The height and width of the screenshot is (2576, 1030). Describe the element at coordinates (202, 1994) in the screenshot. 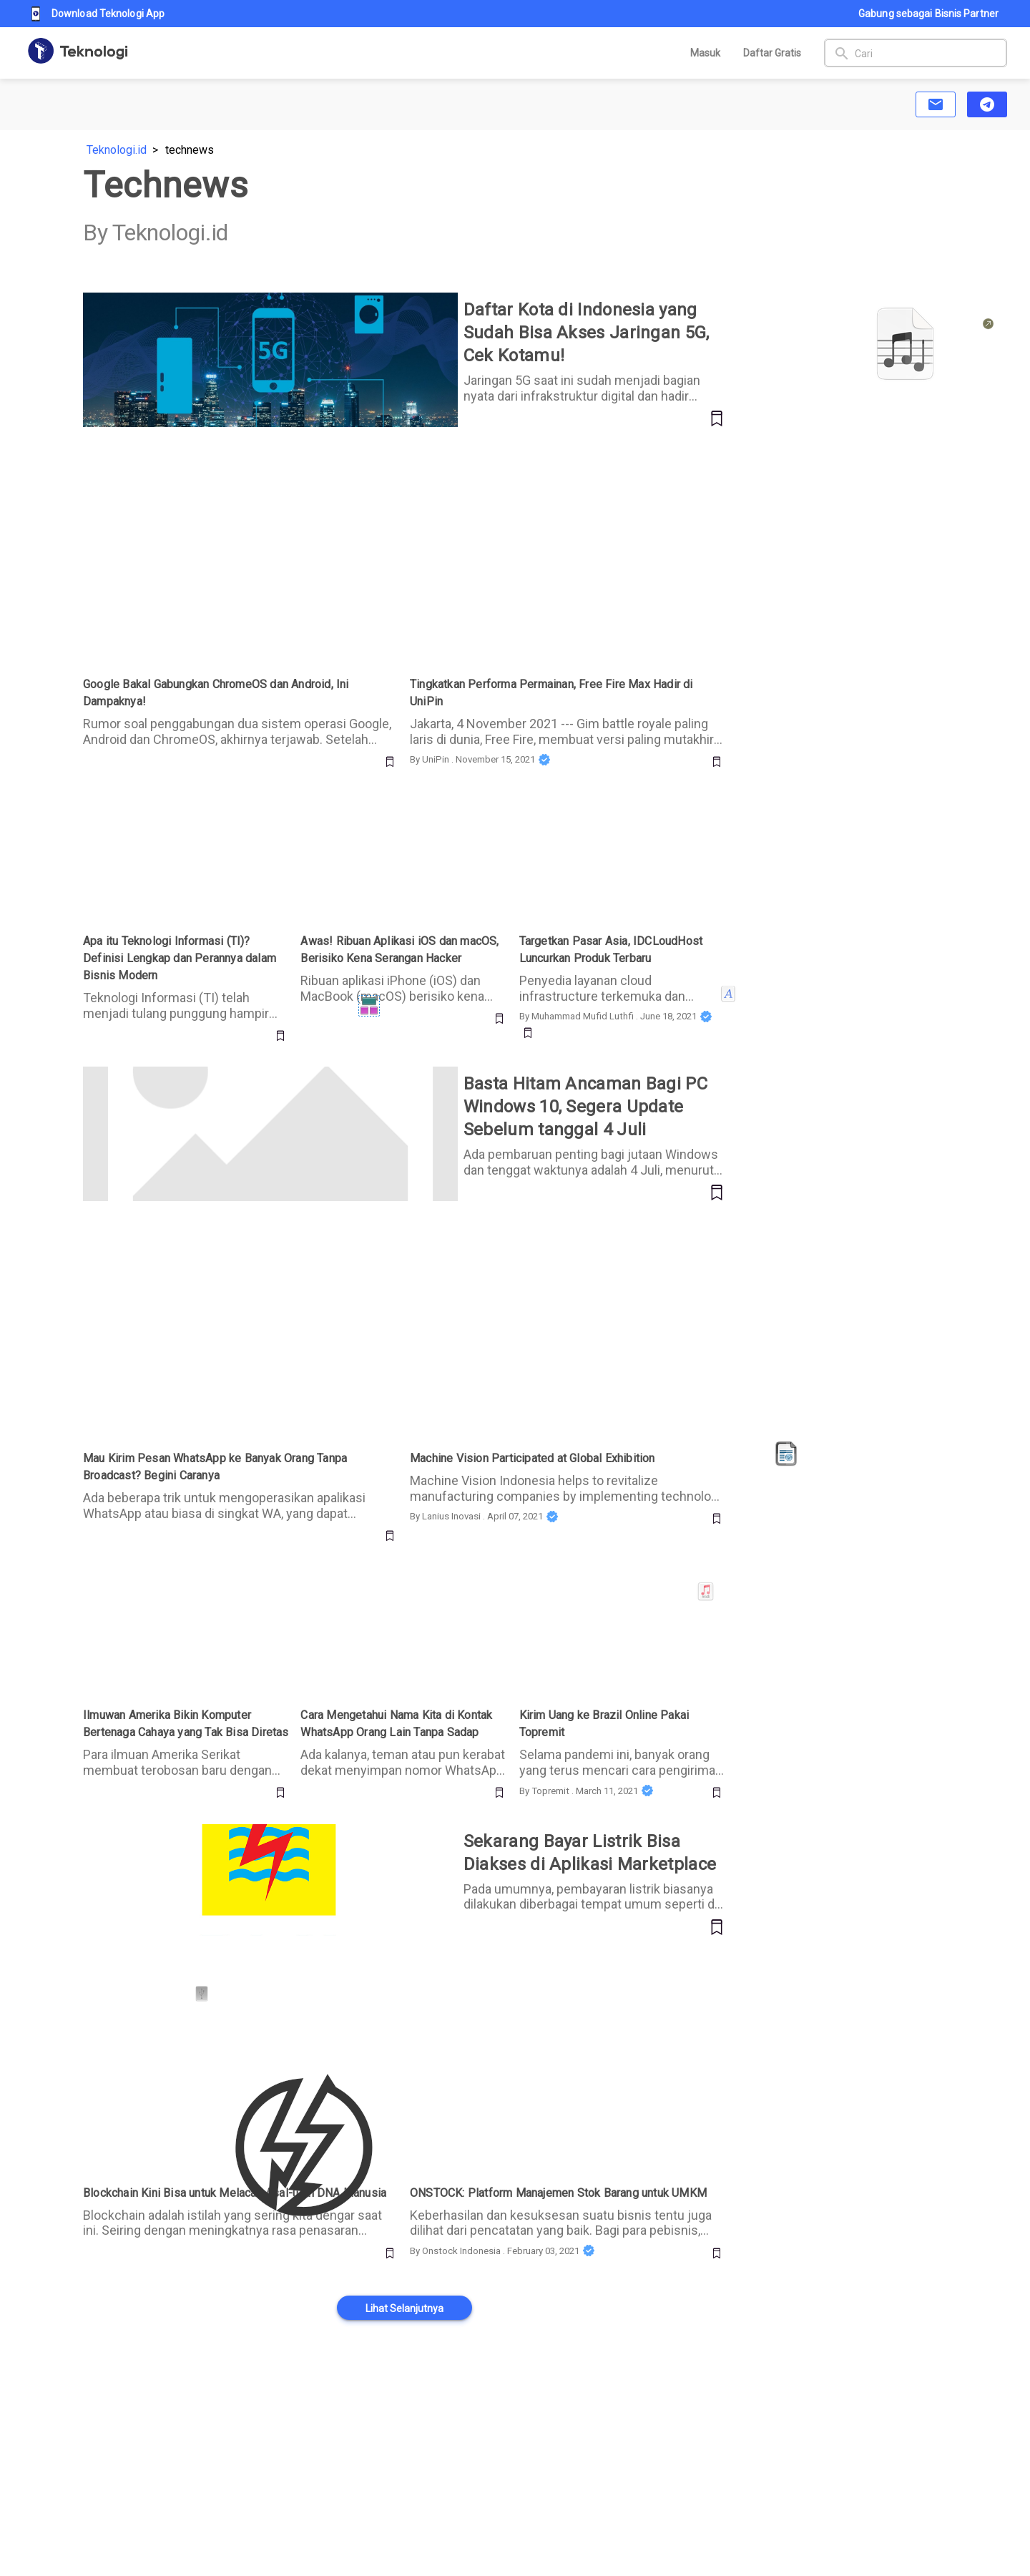

I see `access connected USB hard drive` at that location.